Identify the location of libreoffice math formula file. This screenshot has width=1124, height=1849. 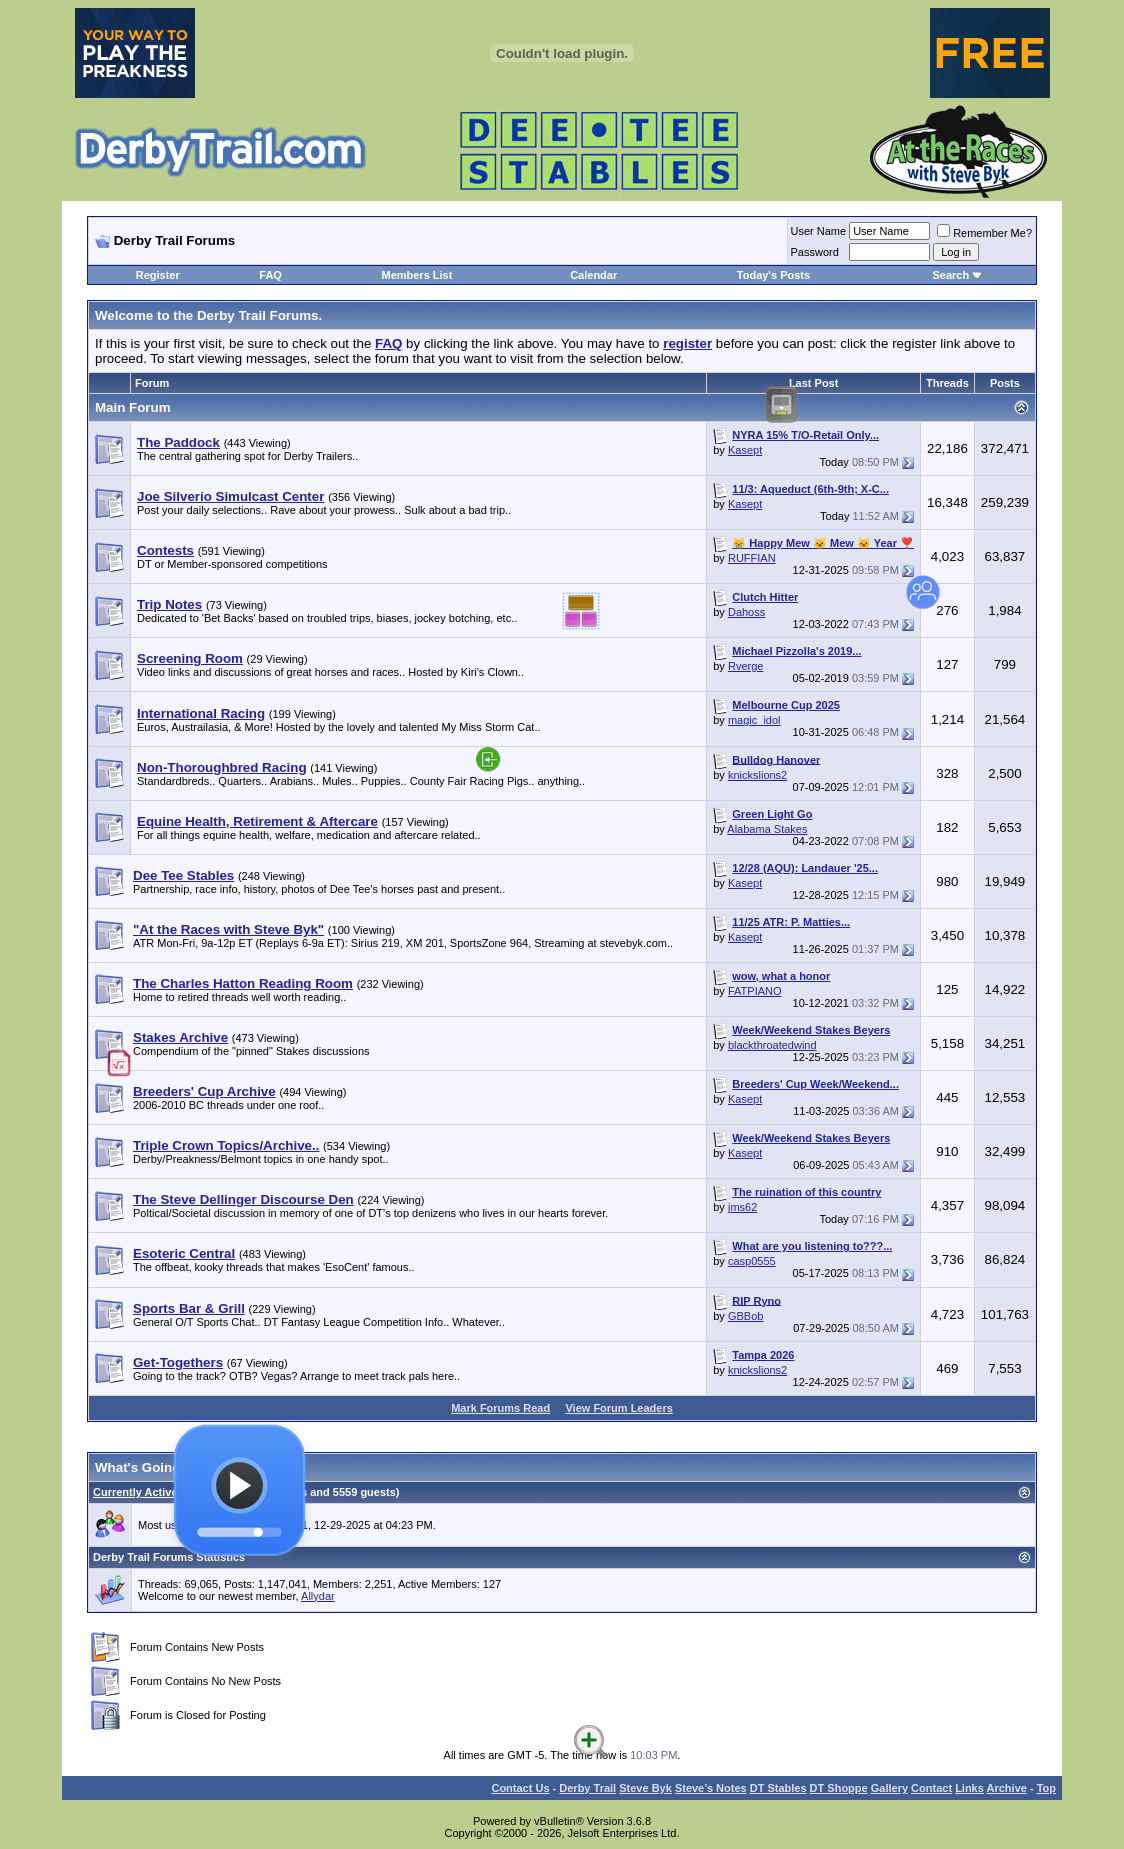
(119, 1063).